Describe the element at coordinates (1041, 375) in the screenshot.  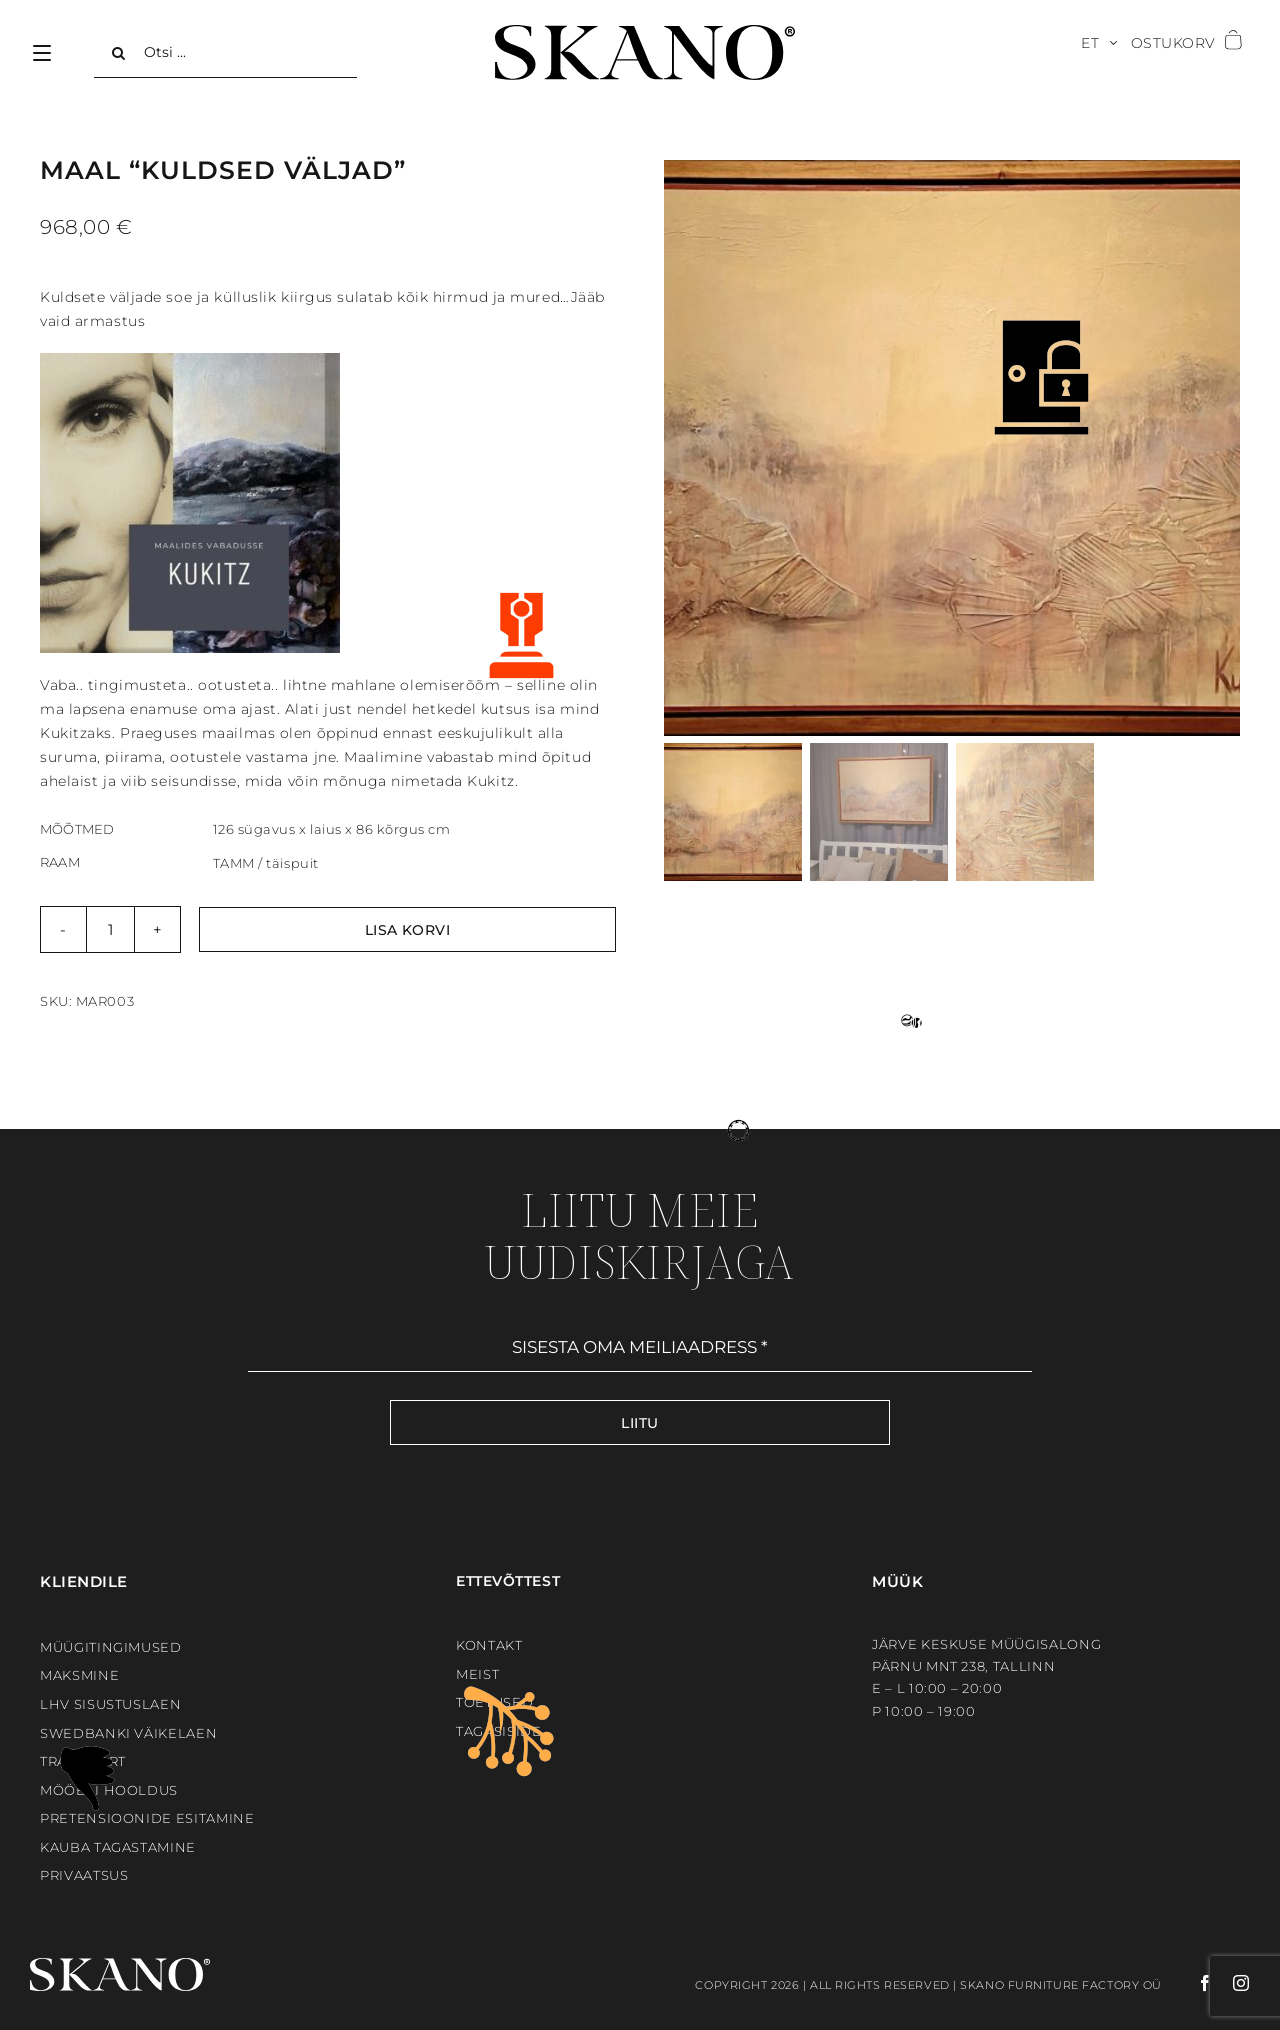
I see `access a locked room or restricted area` at that location.